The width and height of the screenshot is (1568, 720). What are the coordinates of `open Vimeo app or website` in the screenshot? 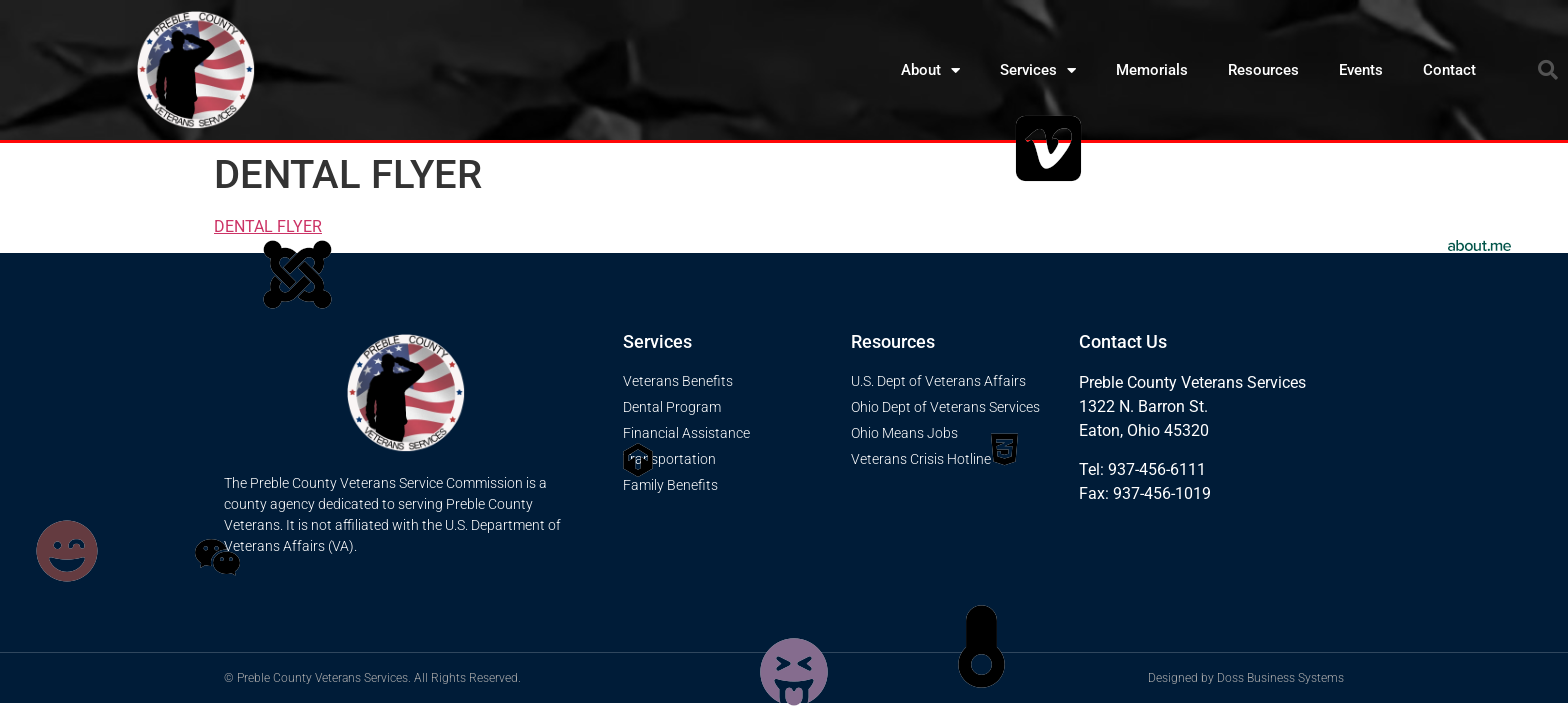 It's located at (1048, 148).